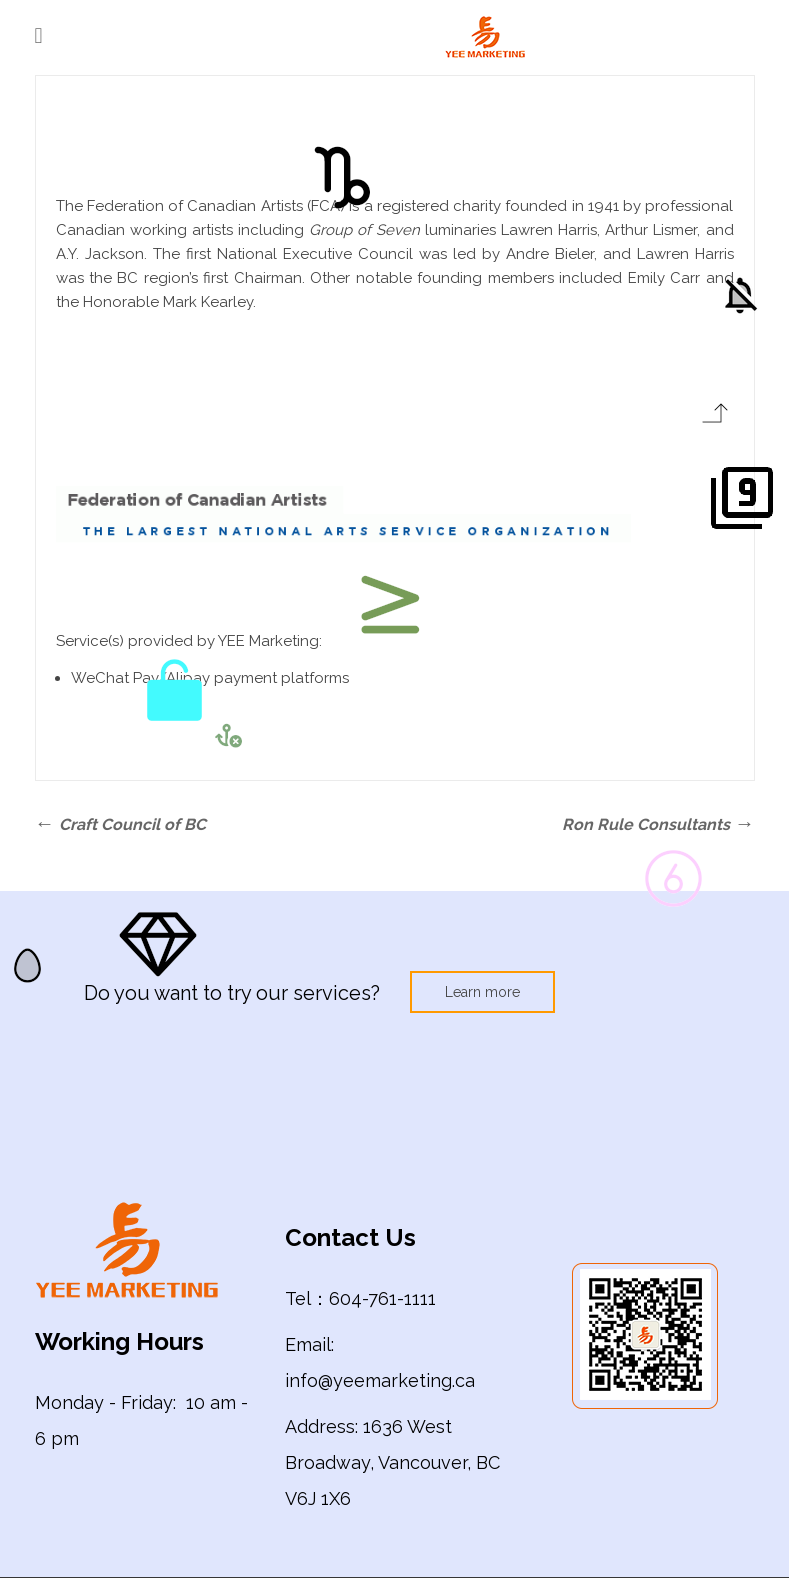 The width and height of the screenshot is (789, 1578). What do you see at coordinates (228, 735) in the screenshot?
I see `remove a saved anchor point or location` at bounding box center [228, 735].